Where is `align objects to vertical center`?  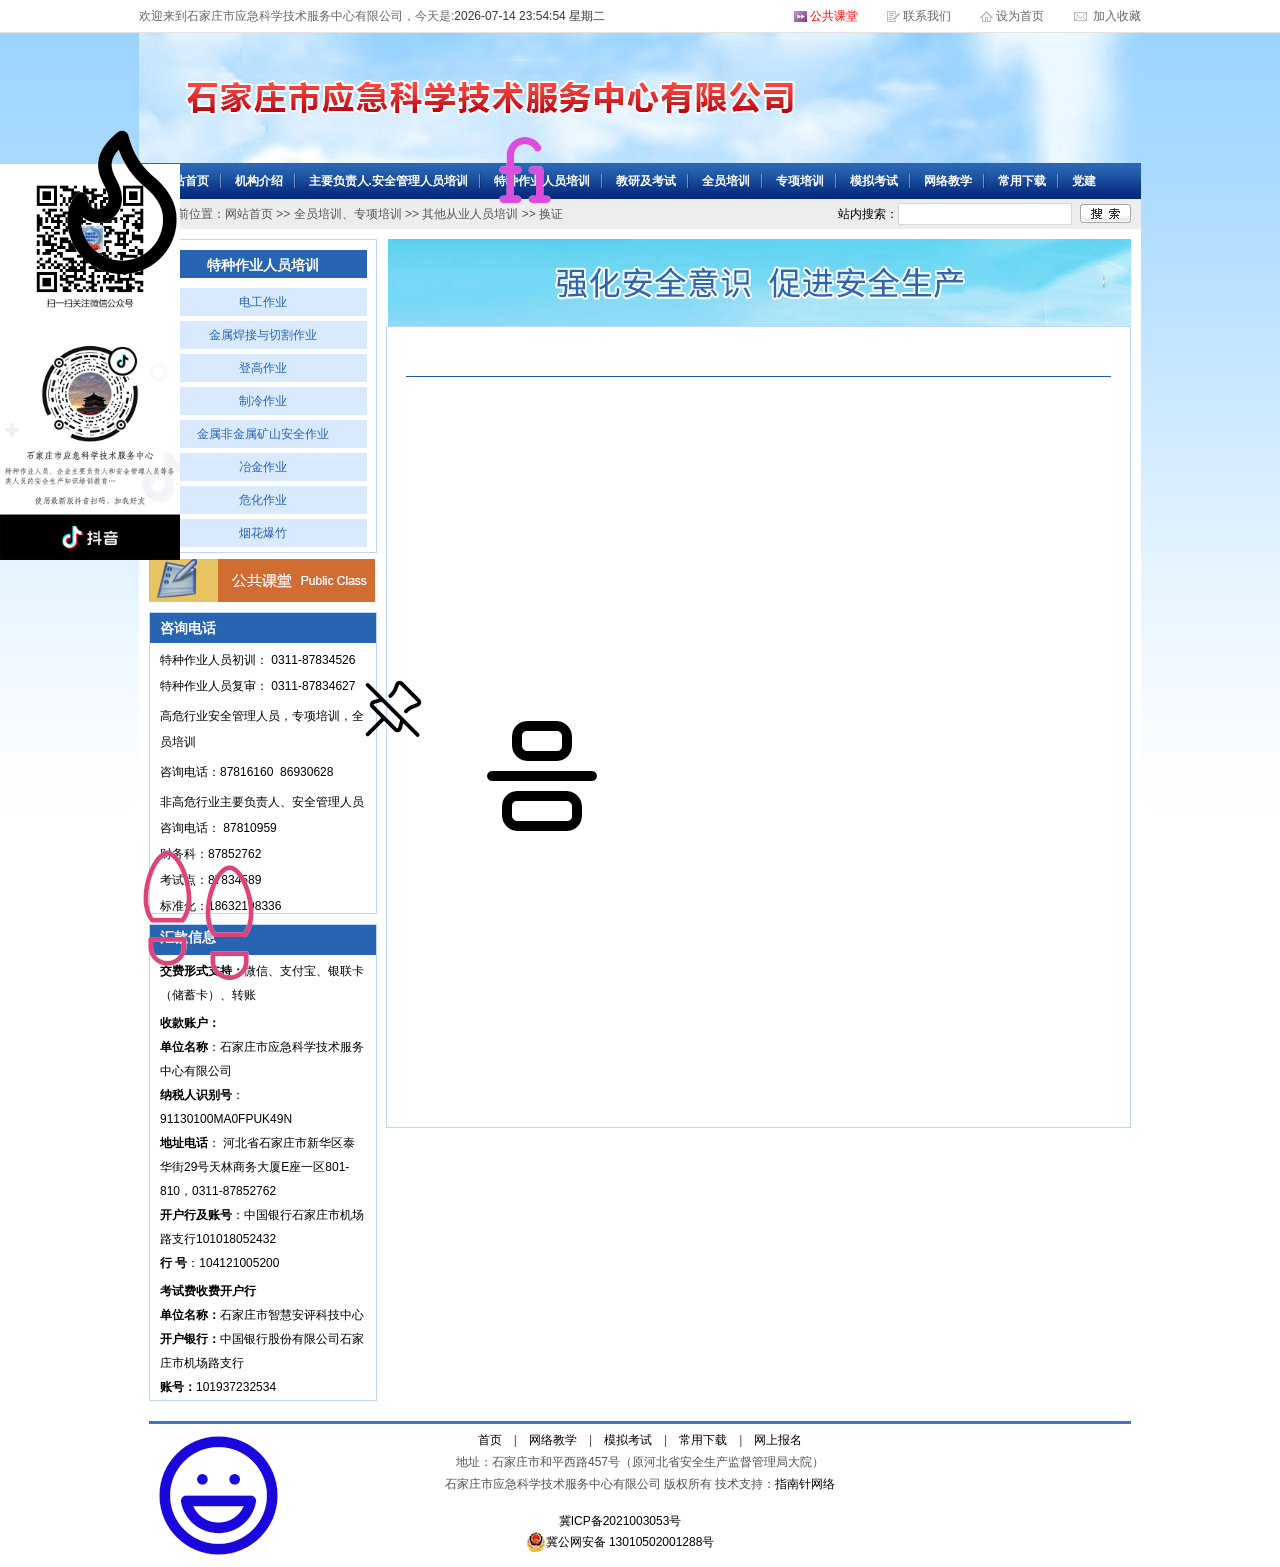
align objects to vertical center is located at coordinates (542, 776).